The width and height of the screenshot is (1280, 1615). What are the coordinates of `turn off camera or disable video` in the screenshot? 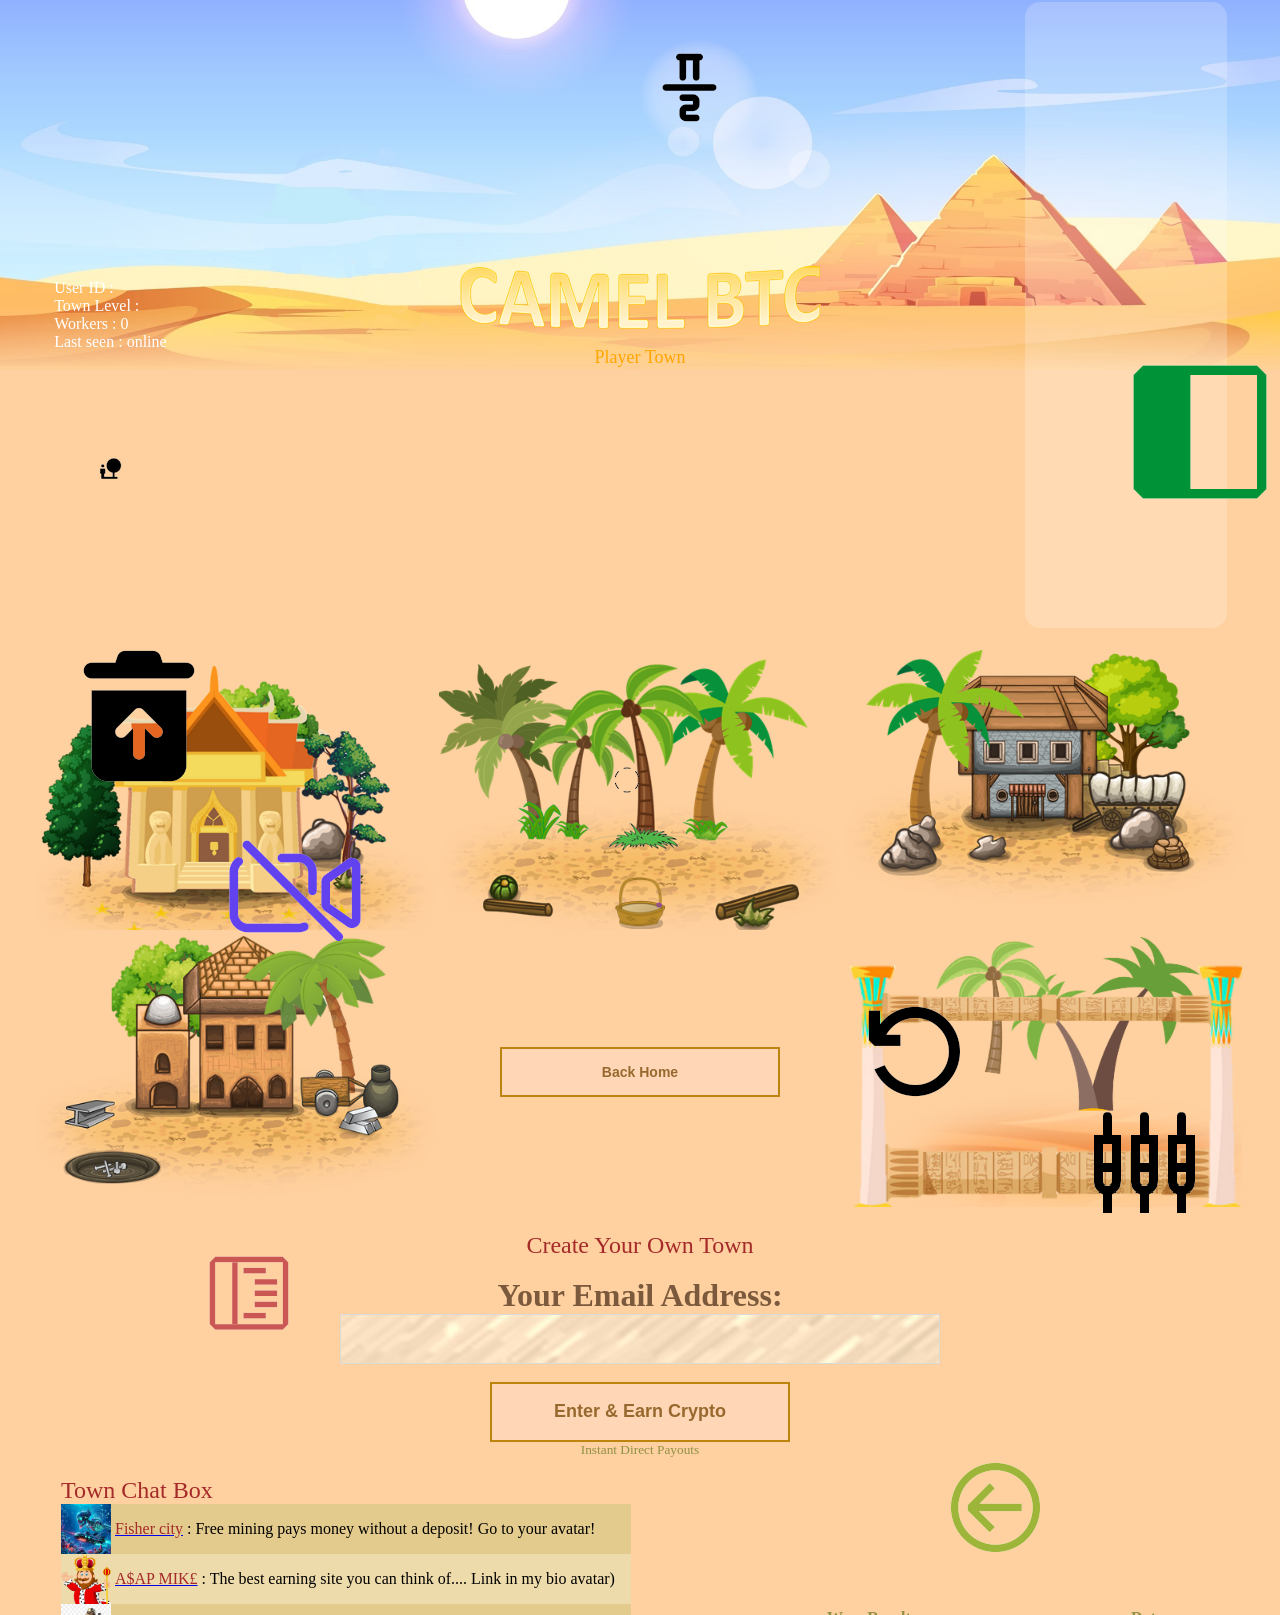 It's located at (295, 893).